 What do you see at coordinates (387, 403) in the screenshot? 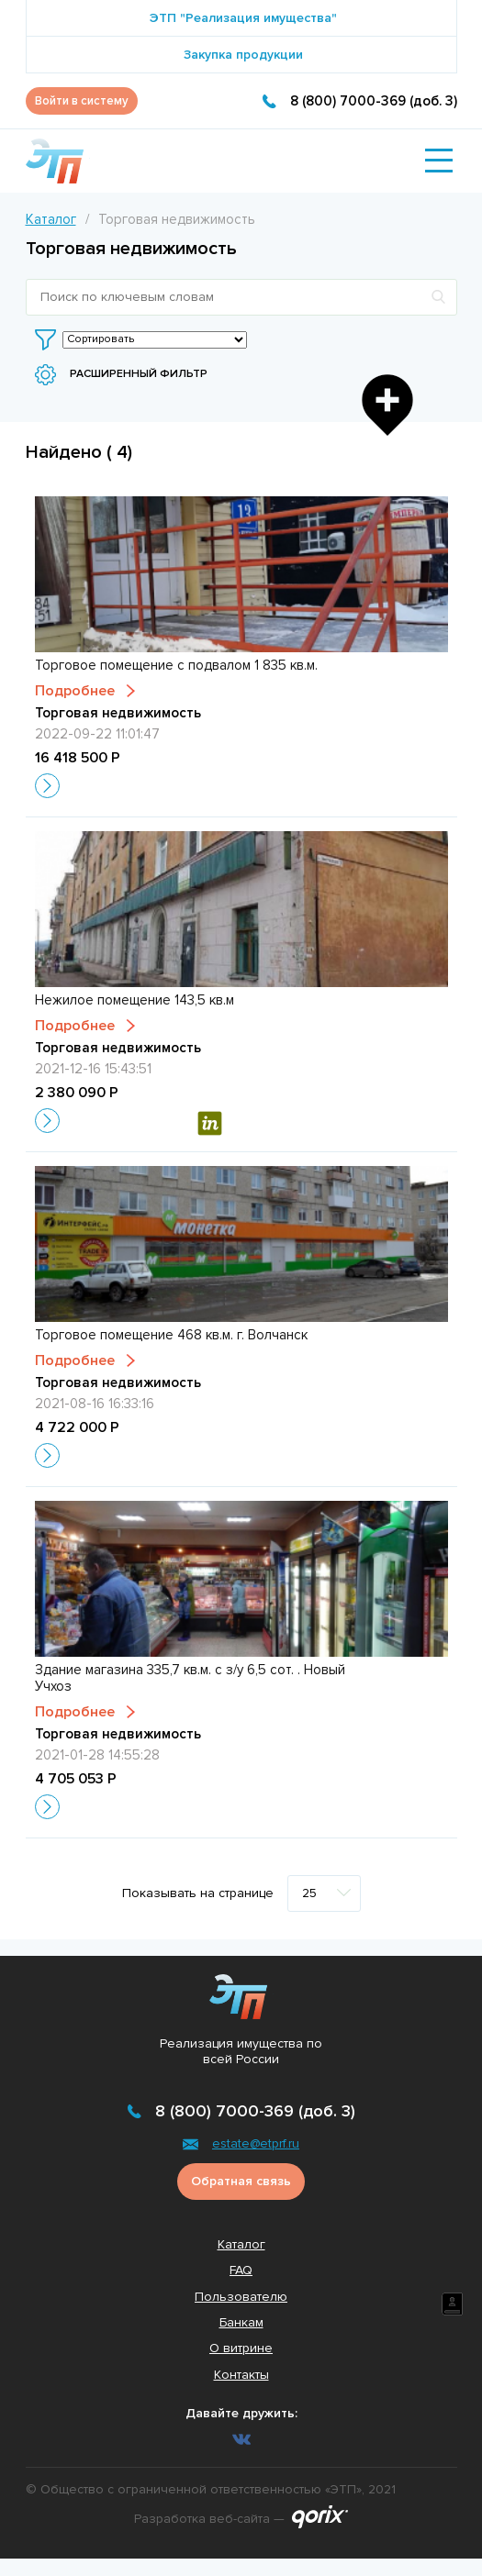
I see `add a new location pin` at bounding box center [387, 403].